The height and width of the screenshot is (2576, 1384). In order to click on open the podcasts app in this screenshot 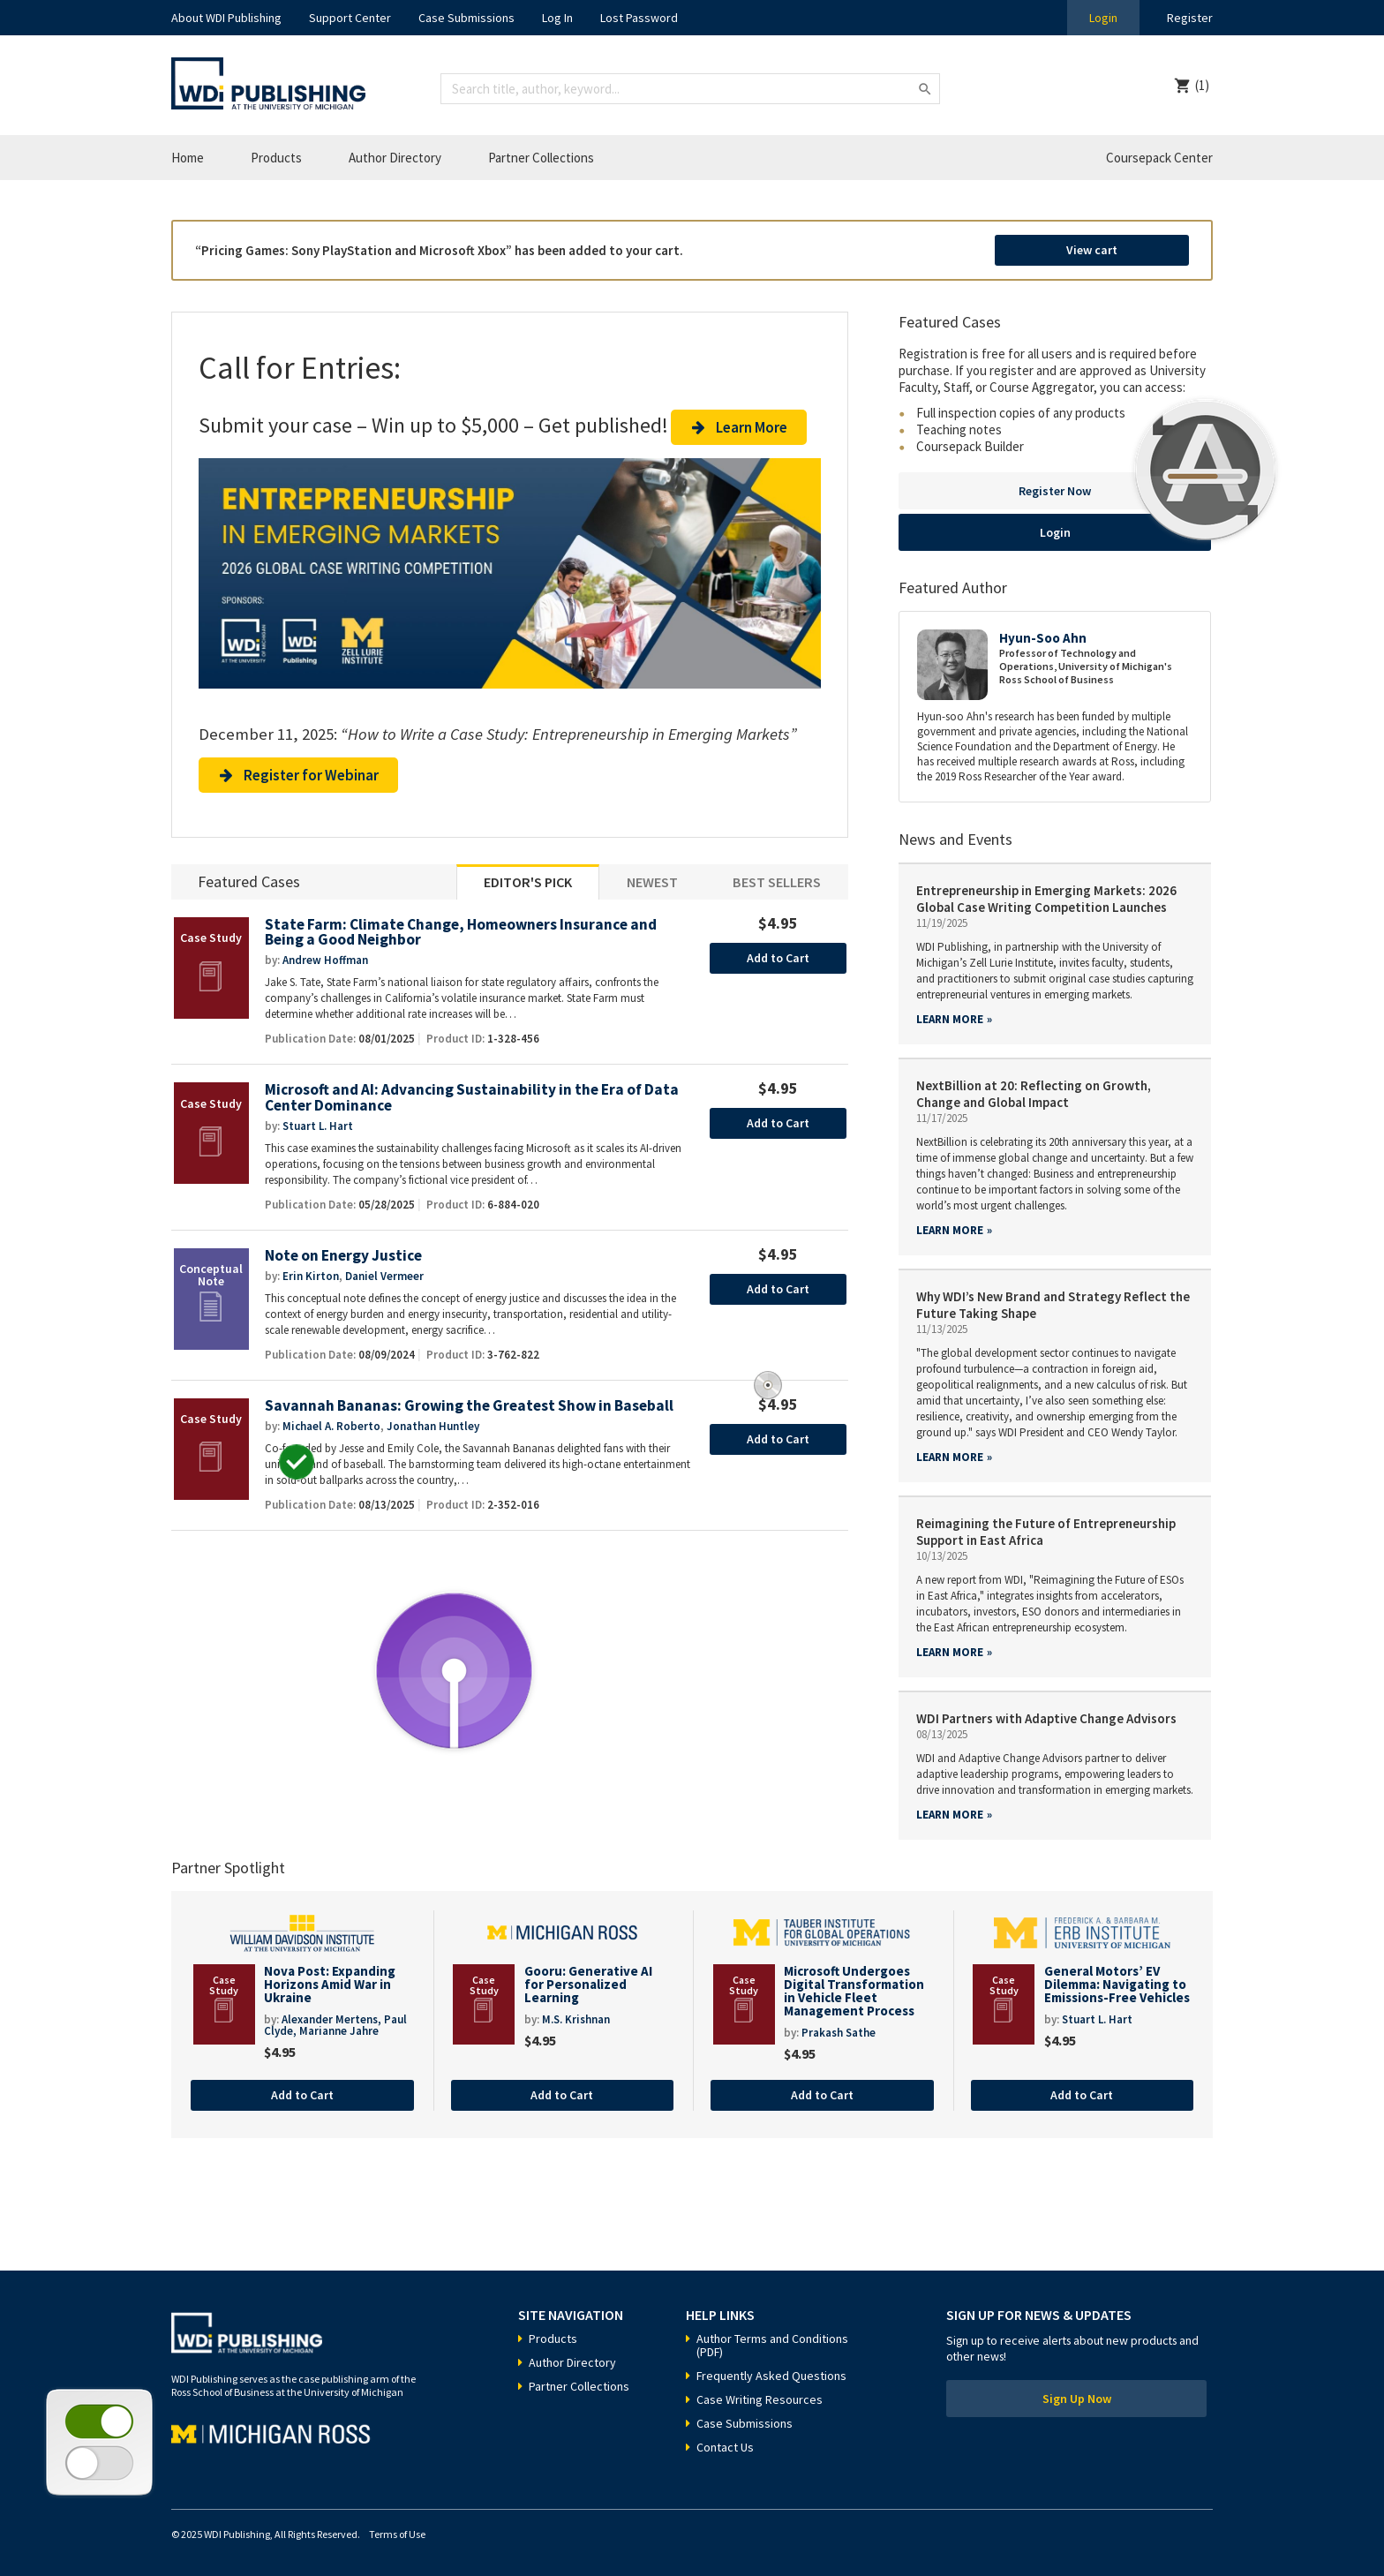, I will do `click(454, 1670)`.